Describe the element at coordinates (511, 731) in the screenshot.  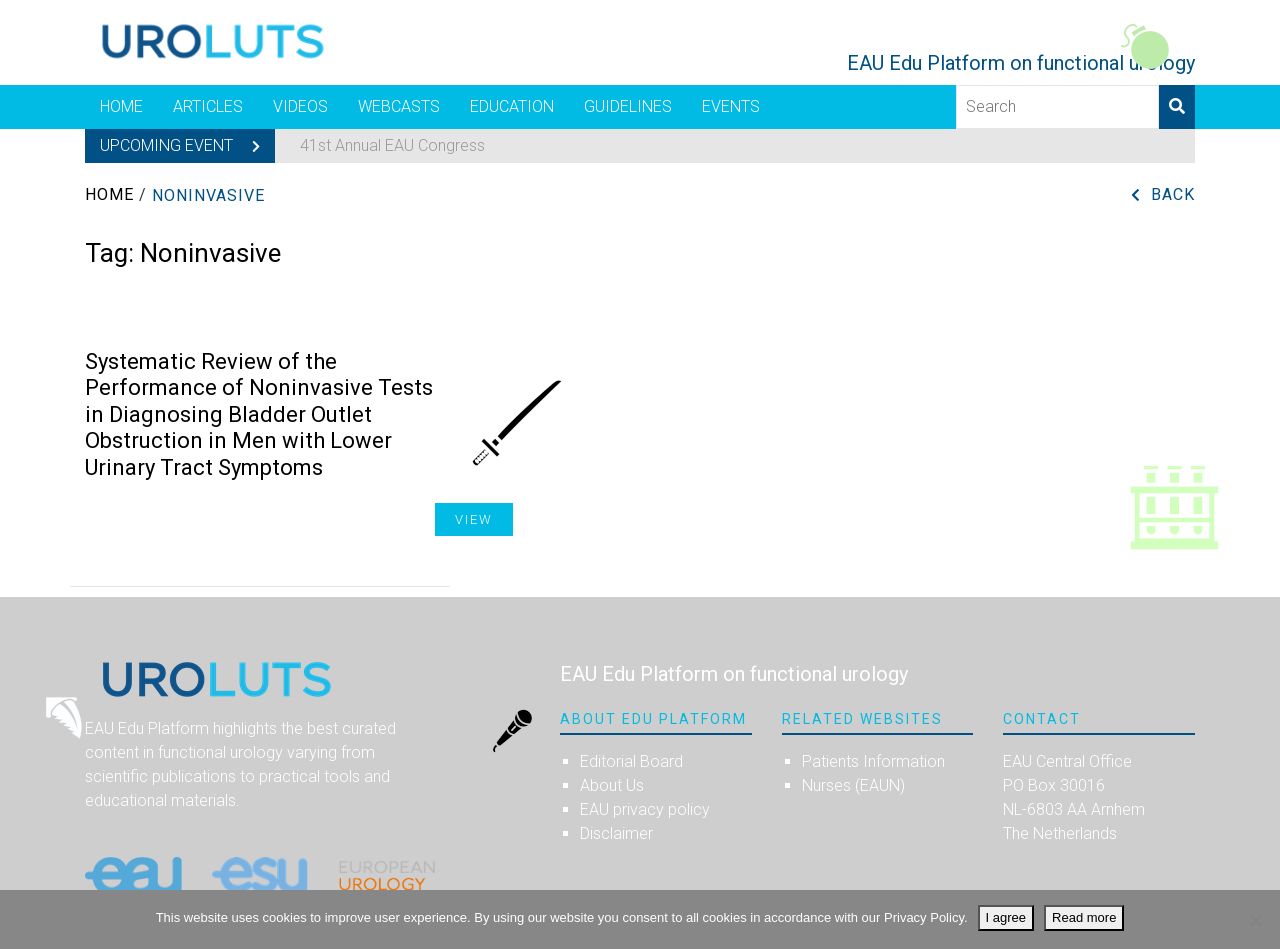
I see `tap to start voice recording` at that location.